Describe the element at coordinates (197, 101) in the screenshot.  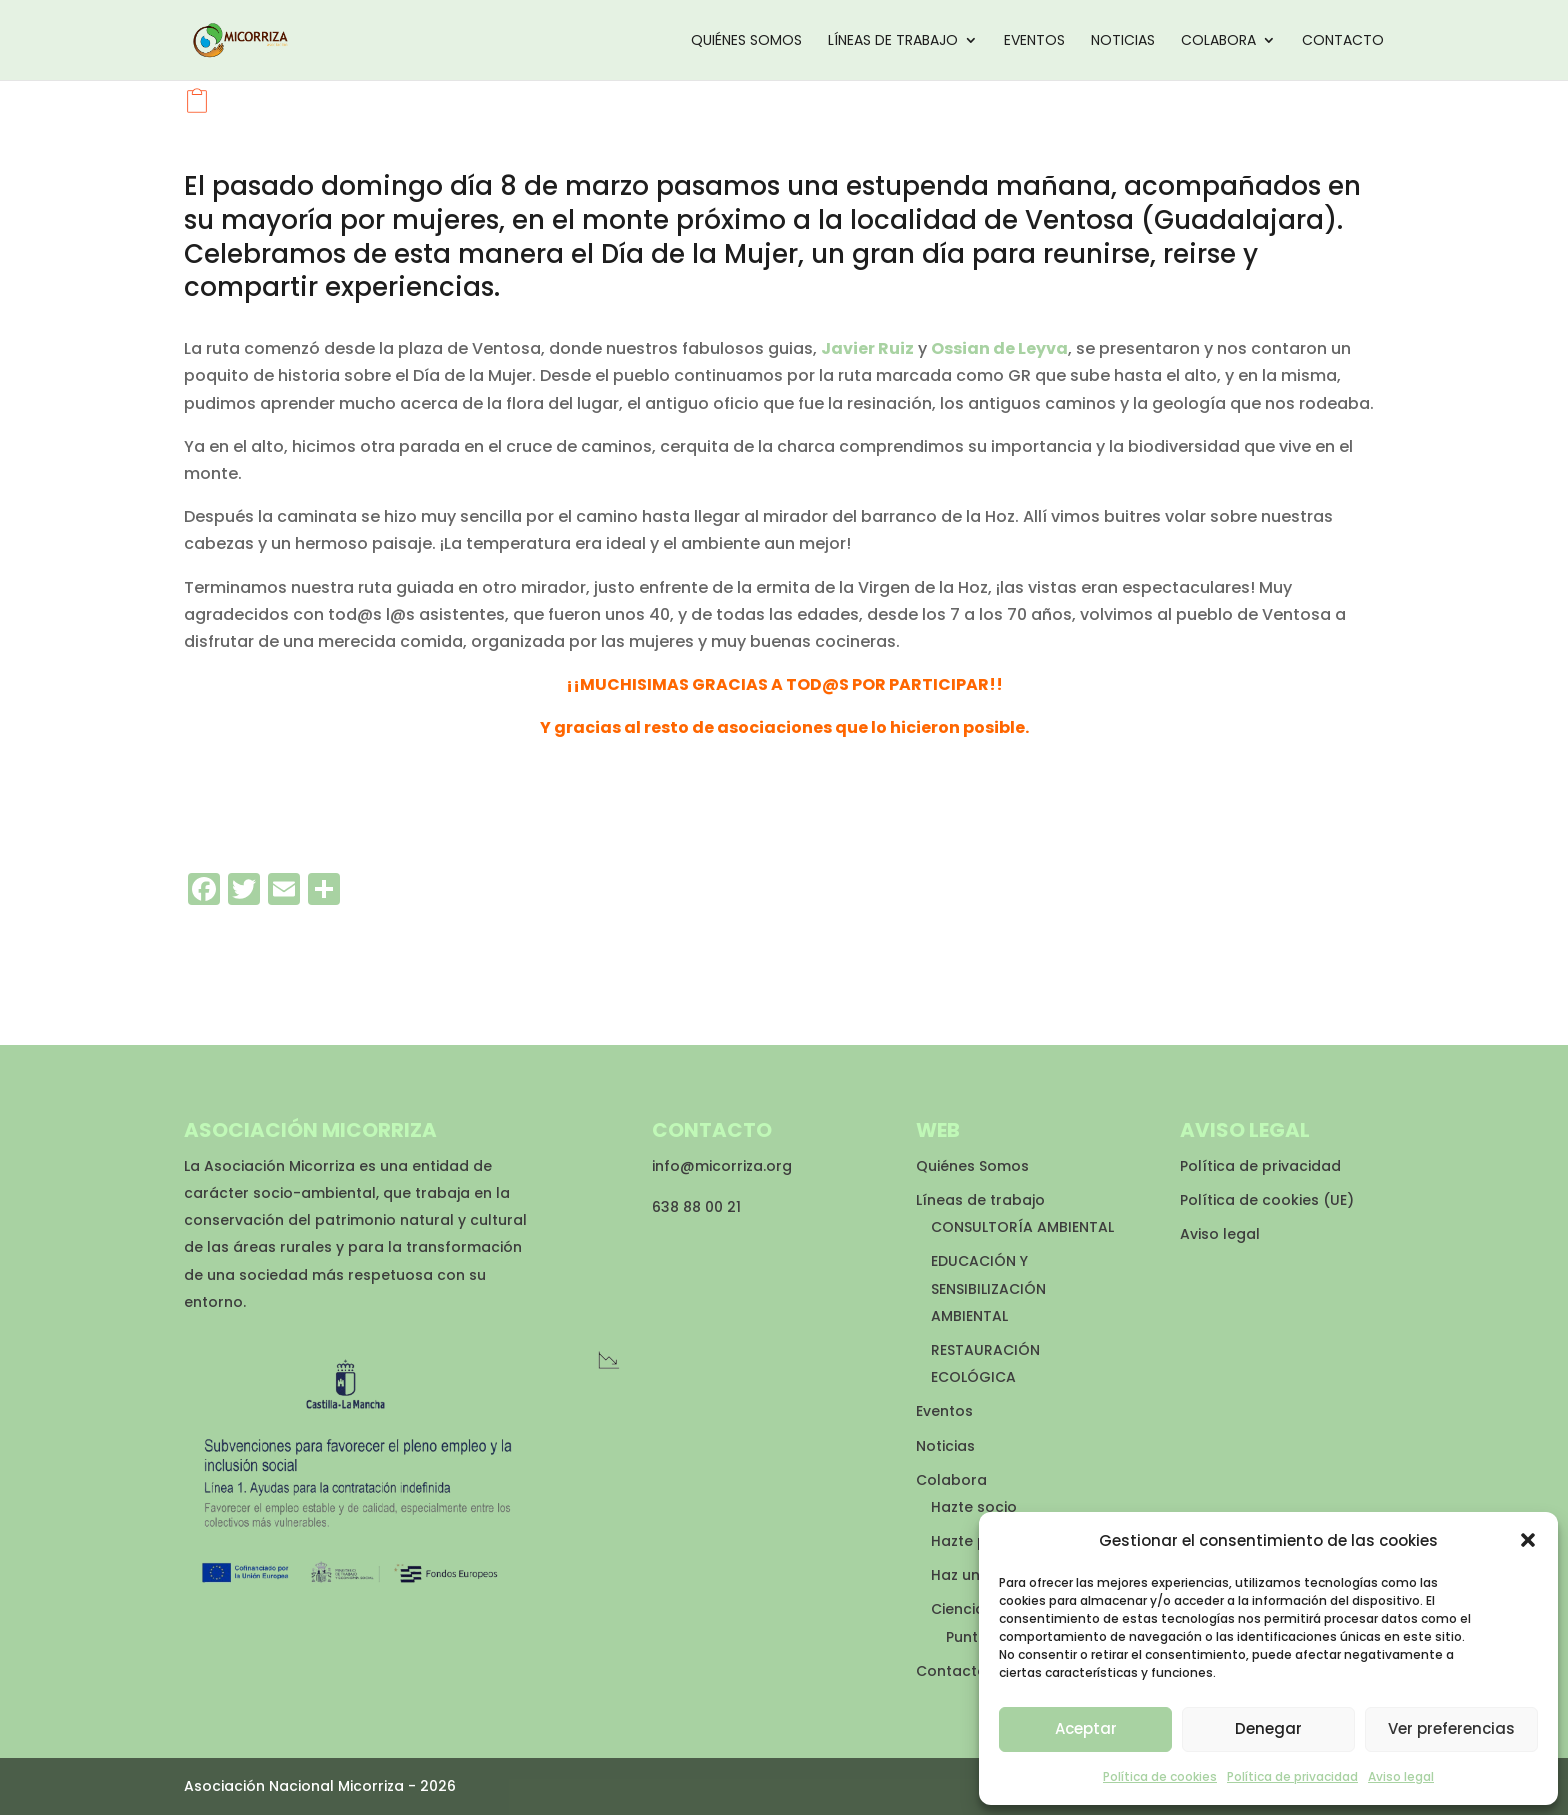
I see `copy to clipboard` at that location.